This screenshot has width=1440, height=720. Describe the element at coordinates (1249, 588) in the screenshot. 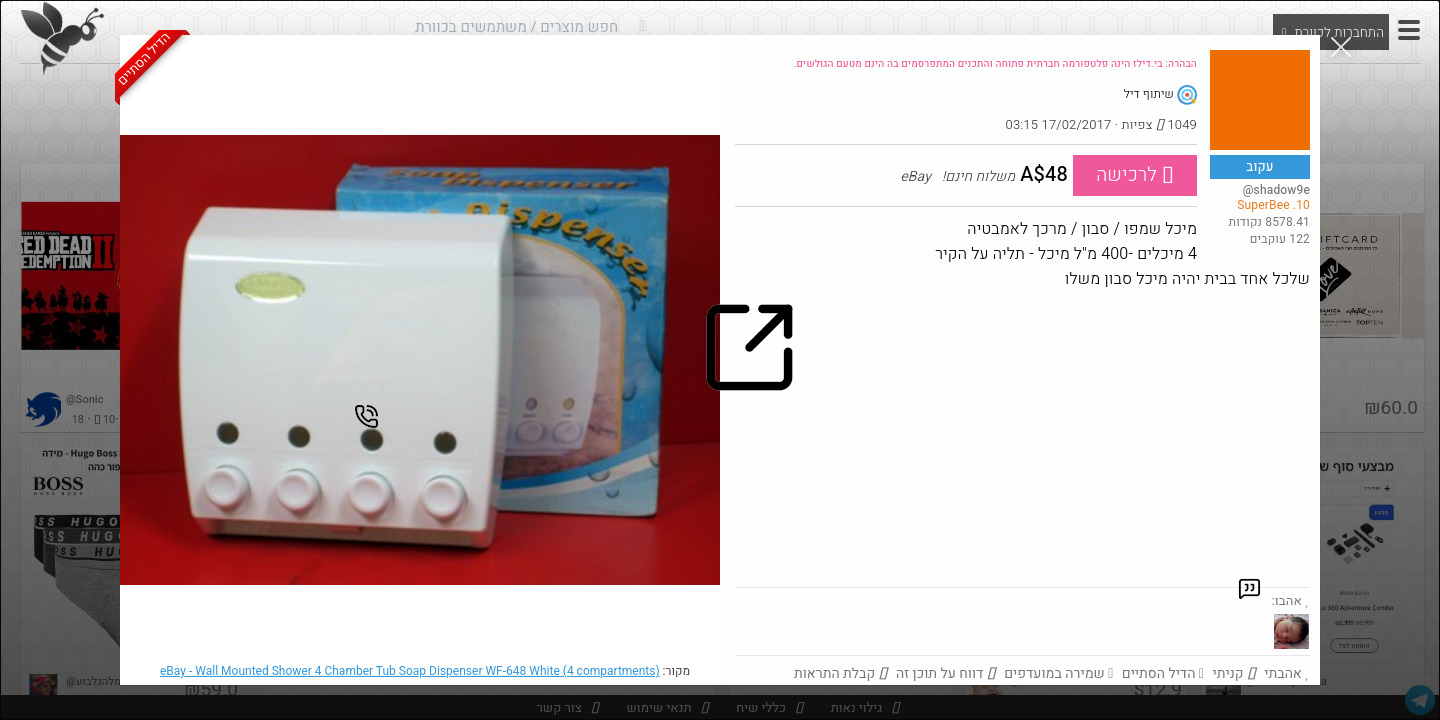

I see `view or send a quoted message` at that location.